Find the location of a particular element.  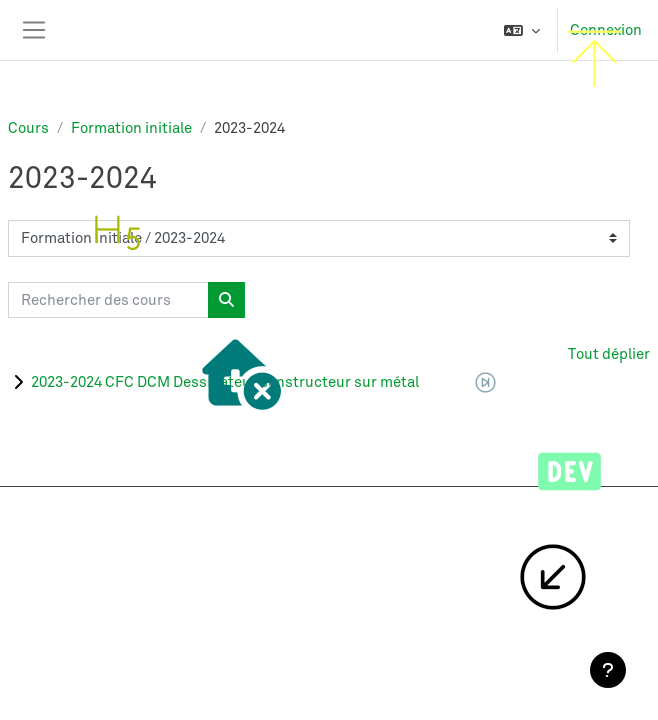

medical facility or clinic unavailable is located at coordinates (239, 372).